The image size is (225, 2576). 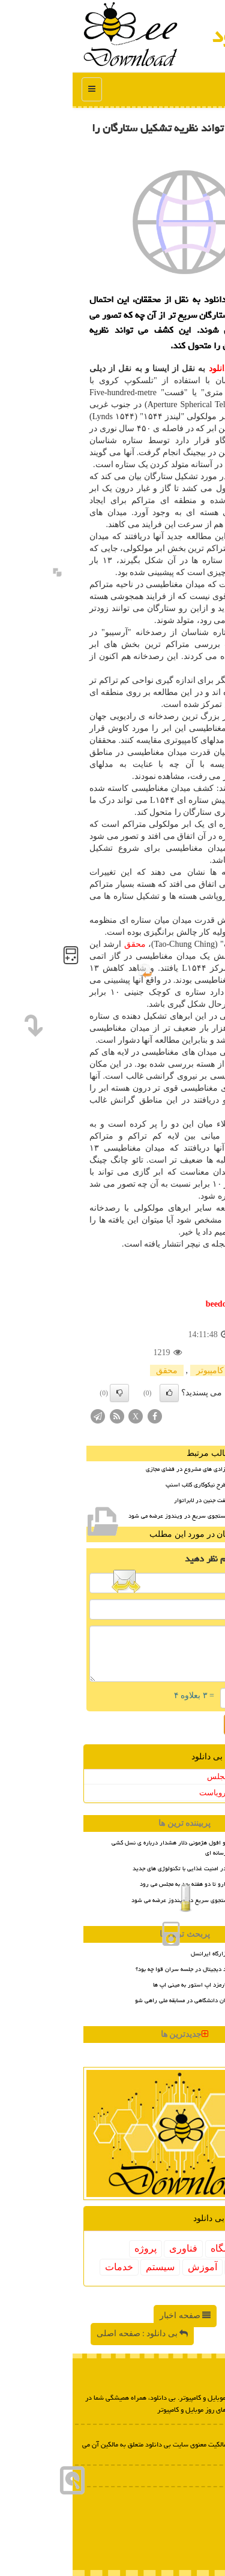 What do you see at coordinates (103, 1520) in the screenshot?
I see `open a document from files` at bounding box center [103, 1520].